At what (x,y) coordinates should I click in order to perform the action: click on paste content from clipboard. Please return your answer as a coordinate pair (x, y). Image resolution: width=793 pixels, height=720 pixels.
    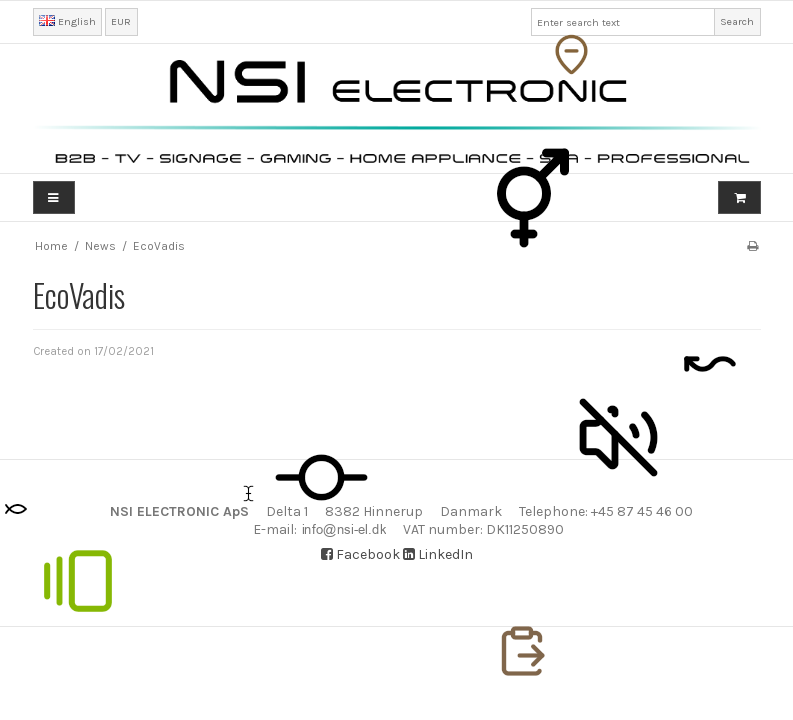
    Looking at the image, I should click on (522, 651).